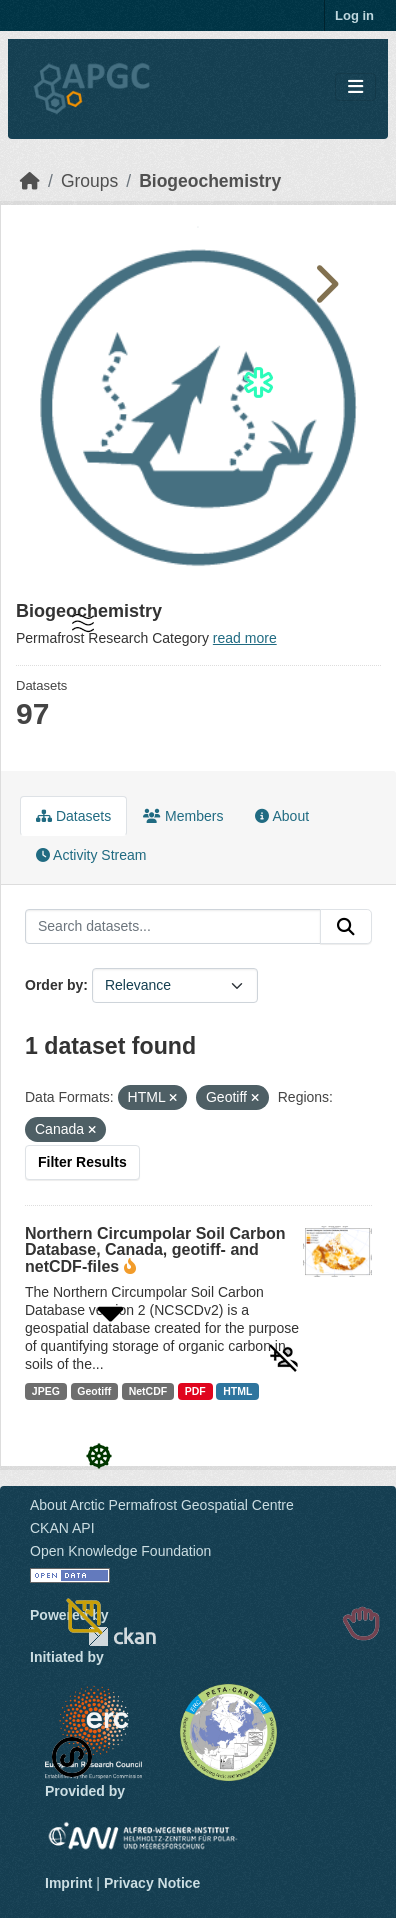 Image resolution: width=396 pixels, height=1918 pixels. What do you see at coordinates (110, 1304) in the screenshot?
I see `sort items in descending order` at bounding box center [110, 1304].